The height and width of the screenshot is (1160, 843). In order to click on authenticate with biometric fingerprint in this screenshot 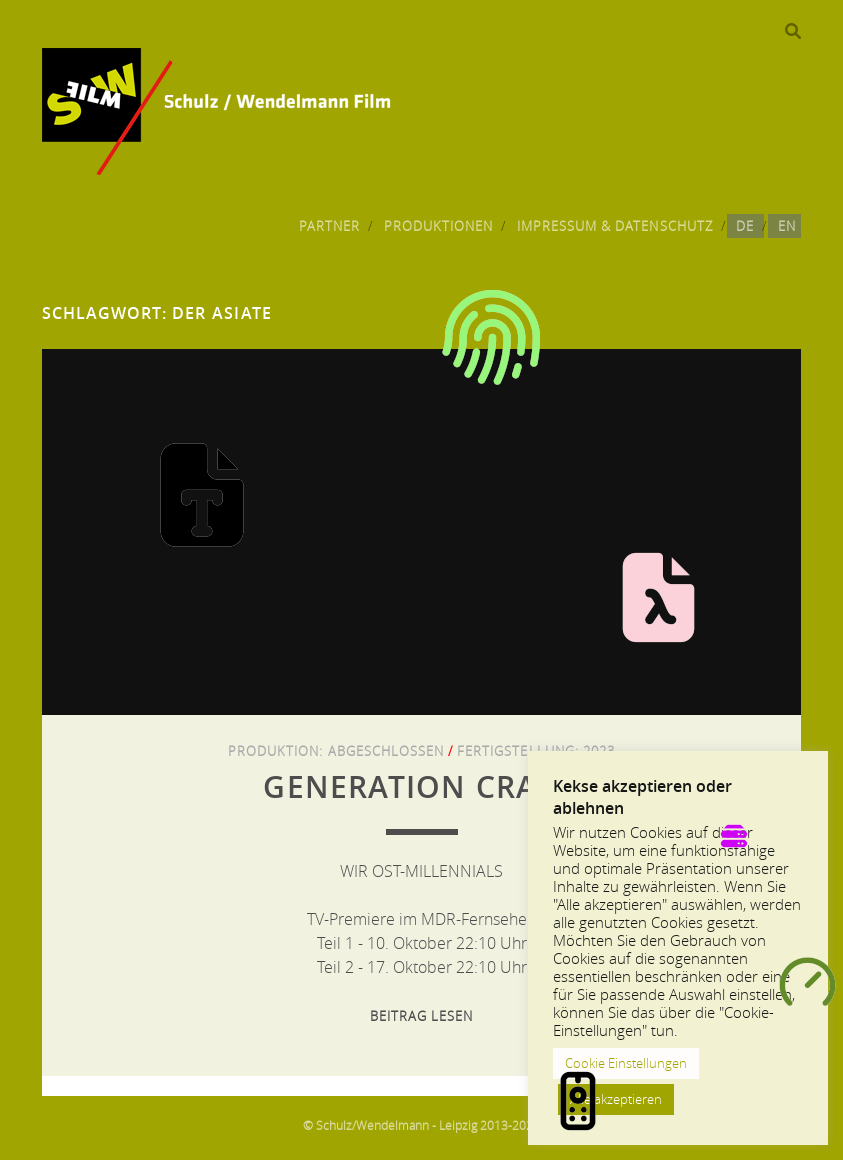, I will do `click(492, 337)`.